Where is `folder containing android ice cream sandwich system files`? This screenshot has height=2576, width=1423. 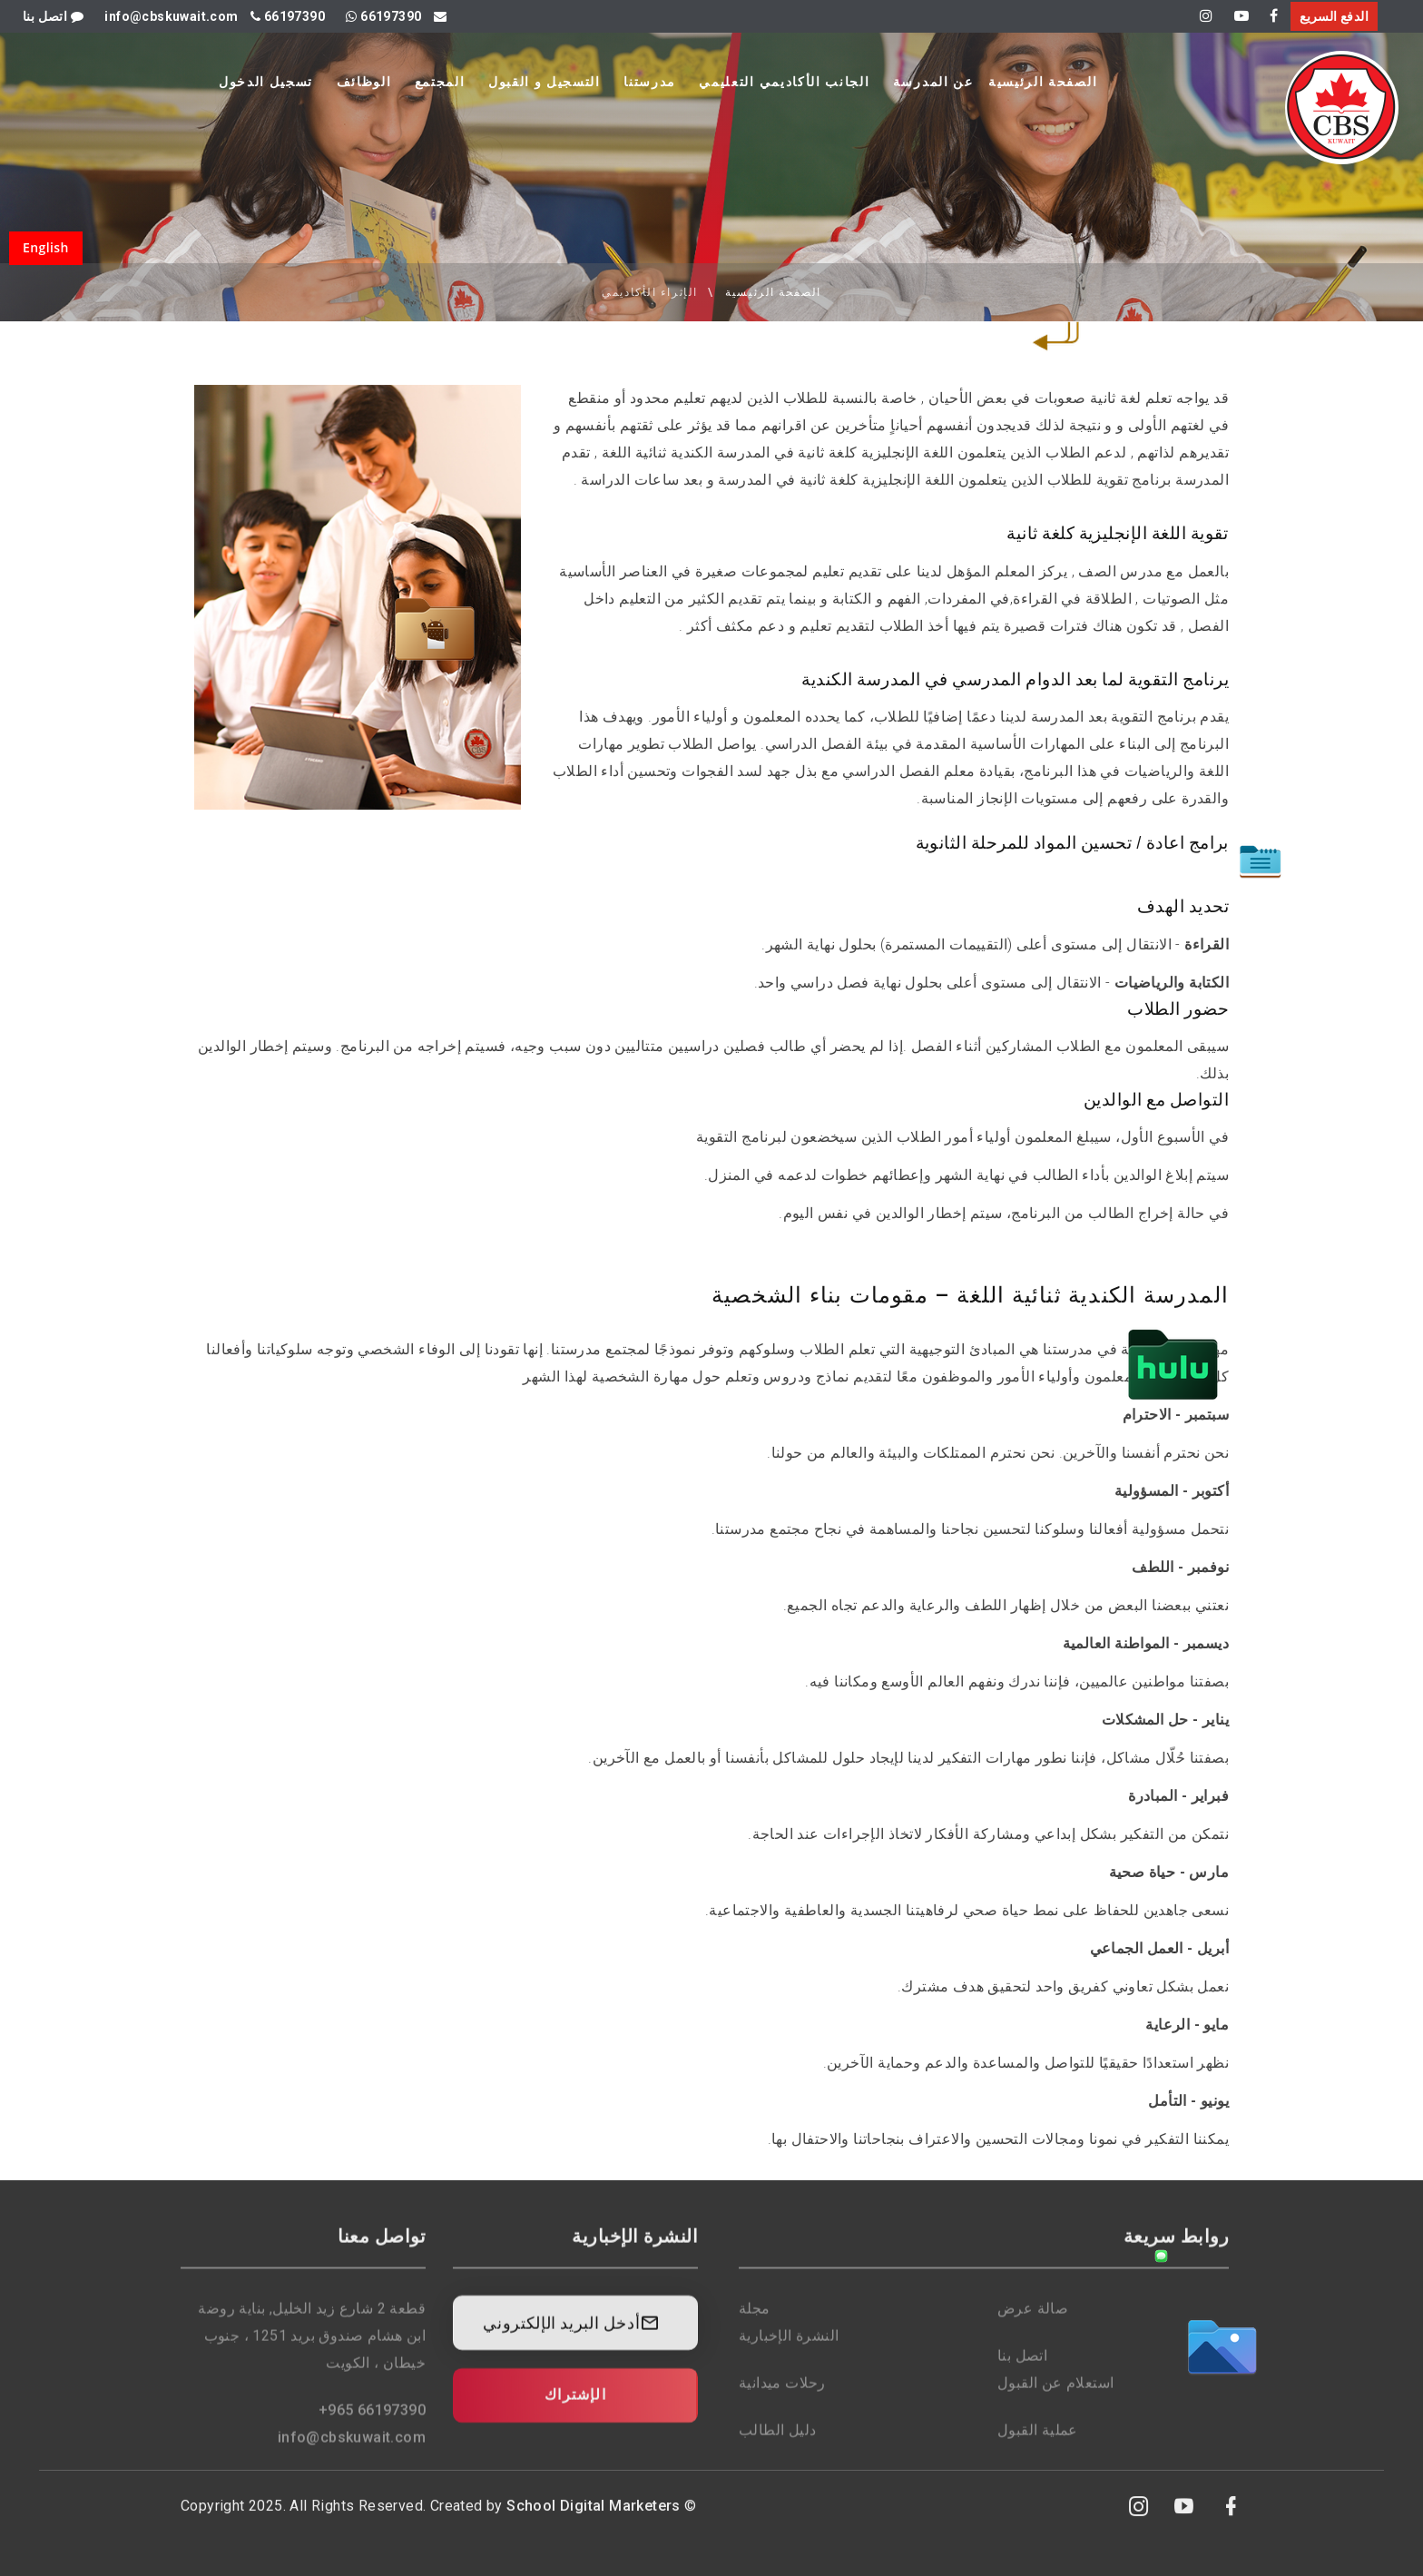
folder containing android ice cream sandwich system files is located at coordinates (434, 631).